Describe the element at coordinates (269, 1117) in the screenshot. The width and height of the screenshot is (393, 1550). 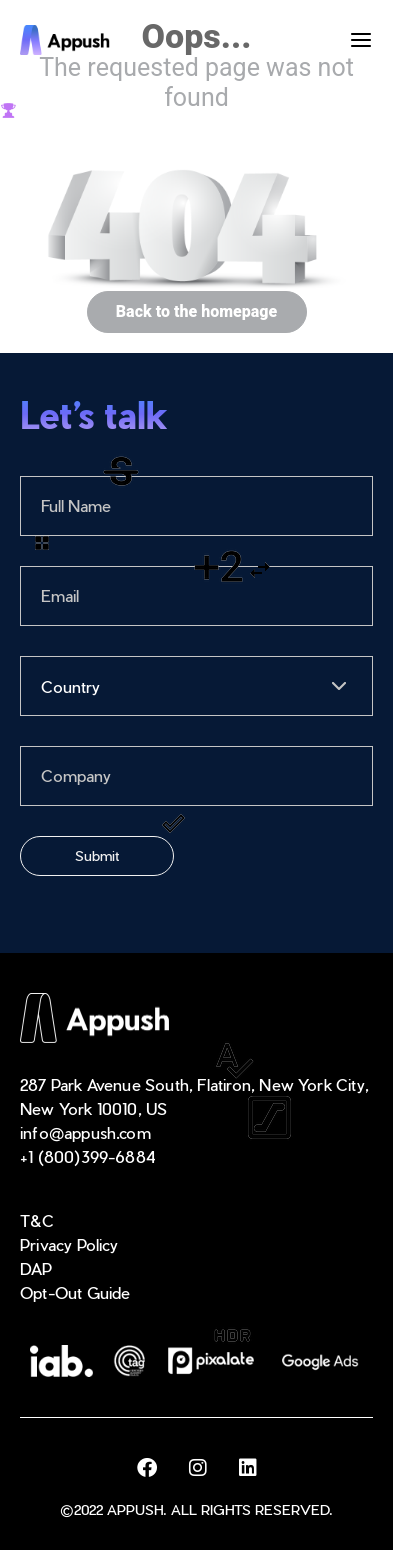
I see `indicates escalator location in a building or transit station` at that location.